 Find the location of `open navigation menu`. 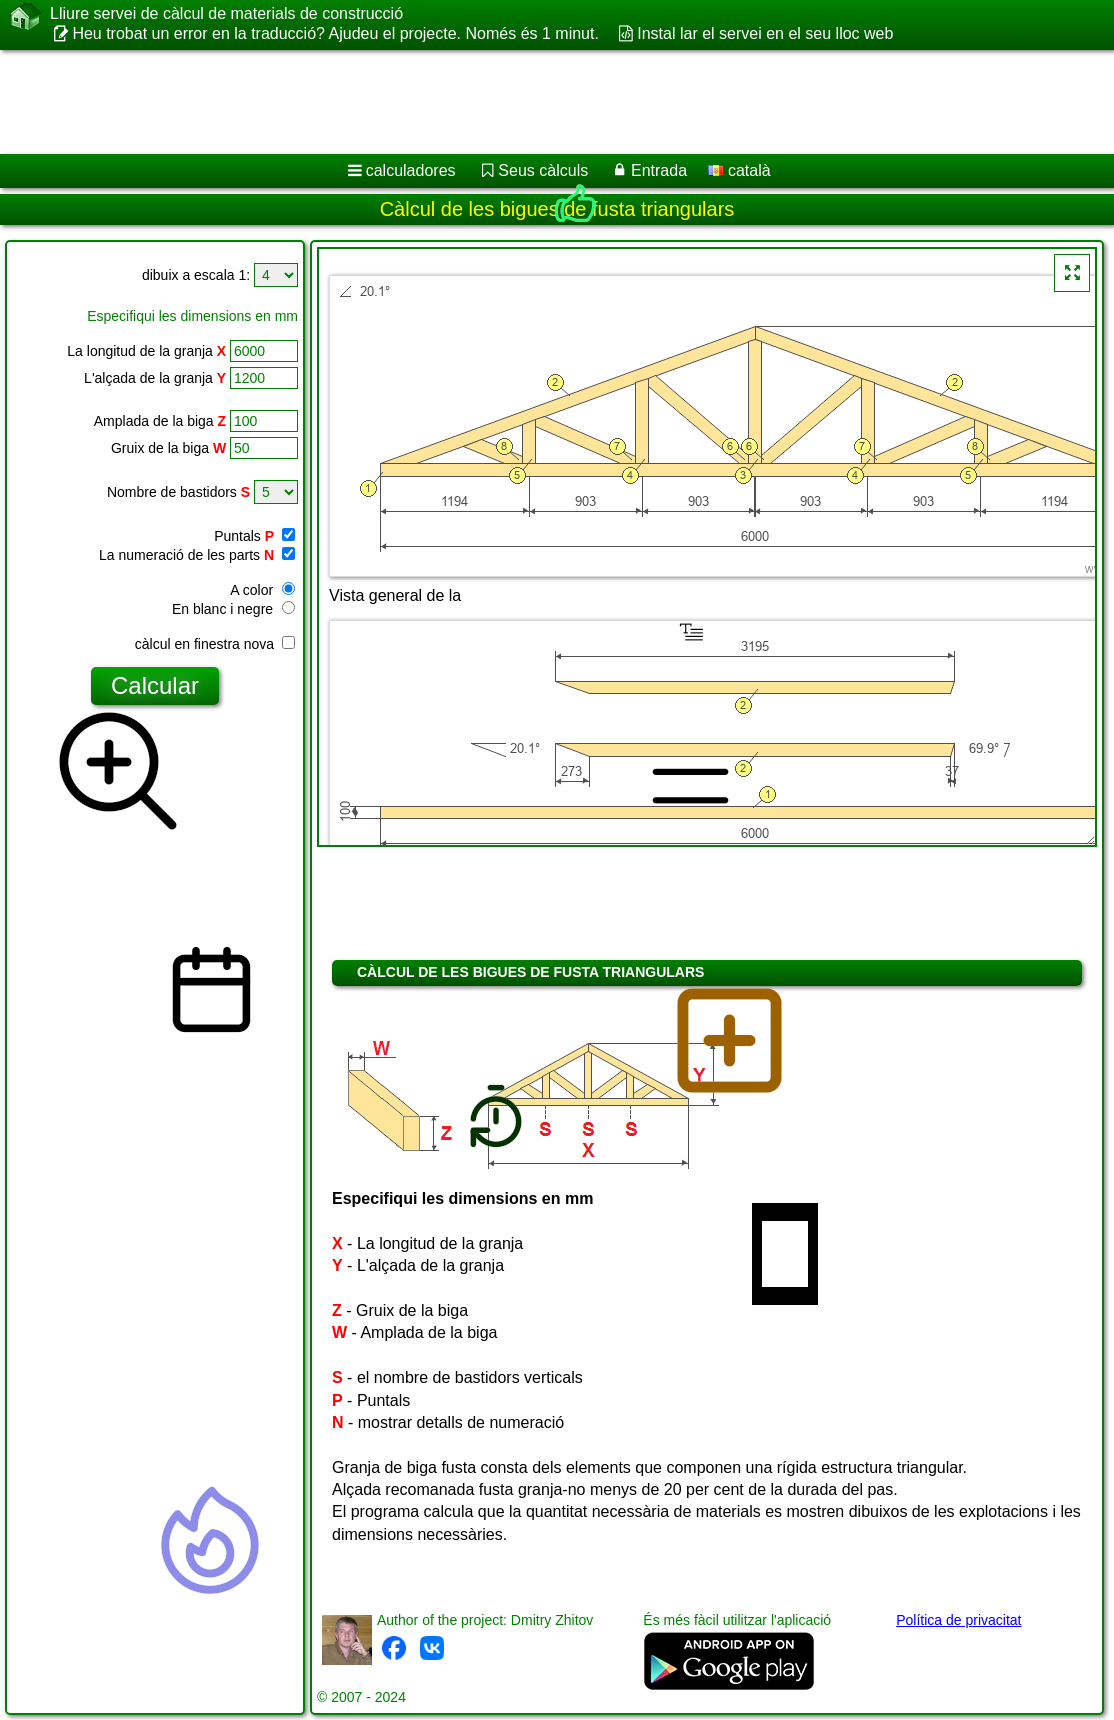

open navigation menu is located at coordinates (690, 784).